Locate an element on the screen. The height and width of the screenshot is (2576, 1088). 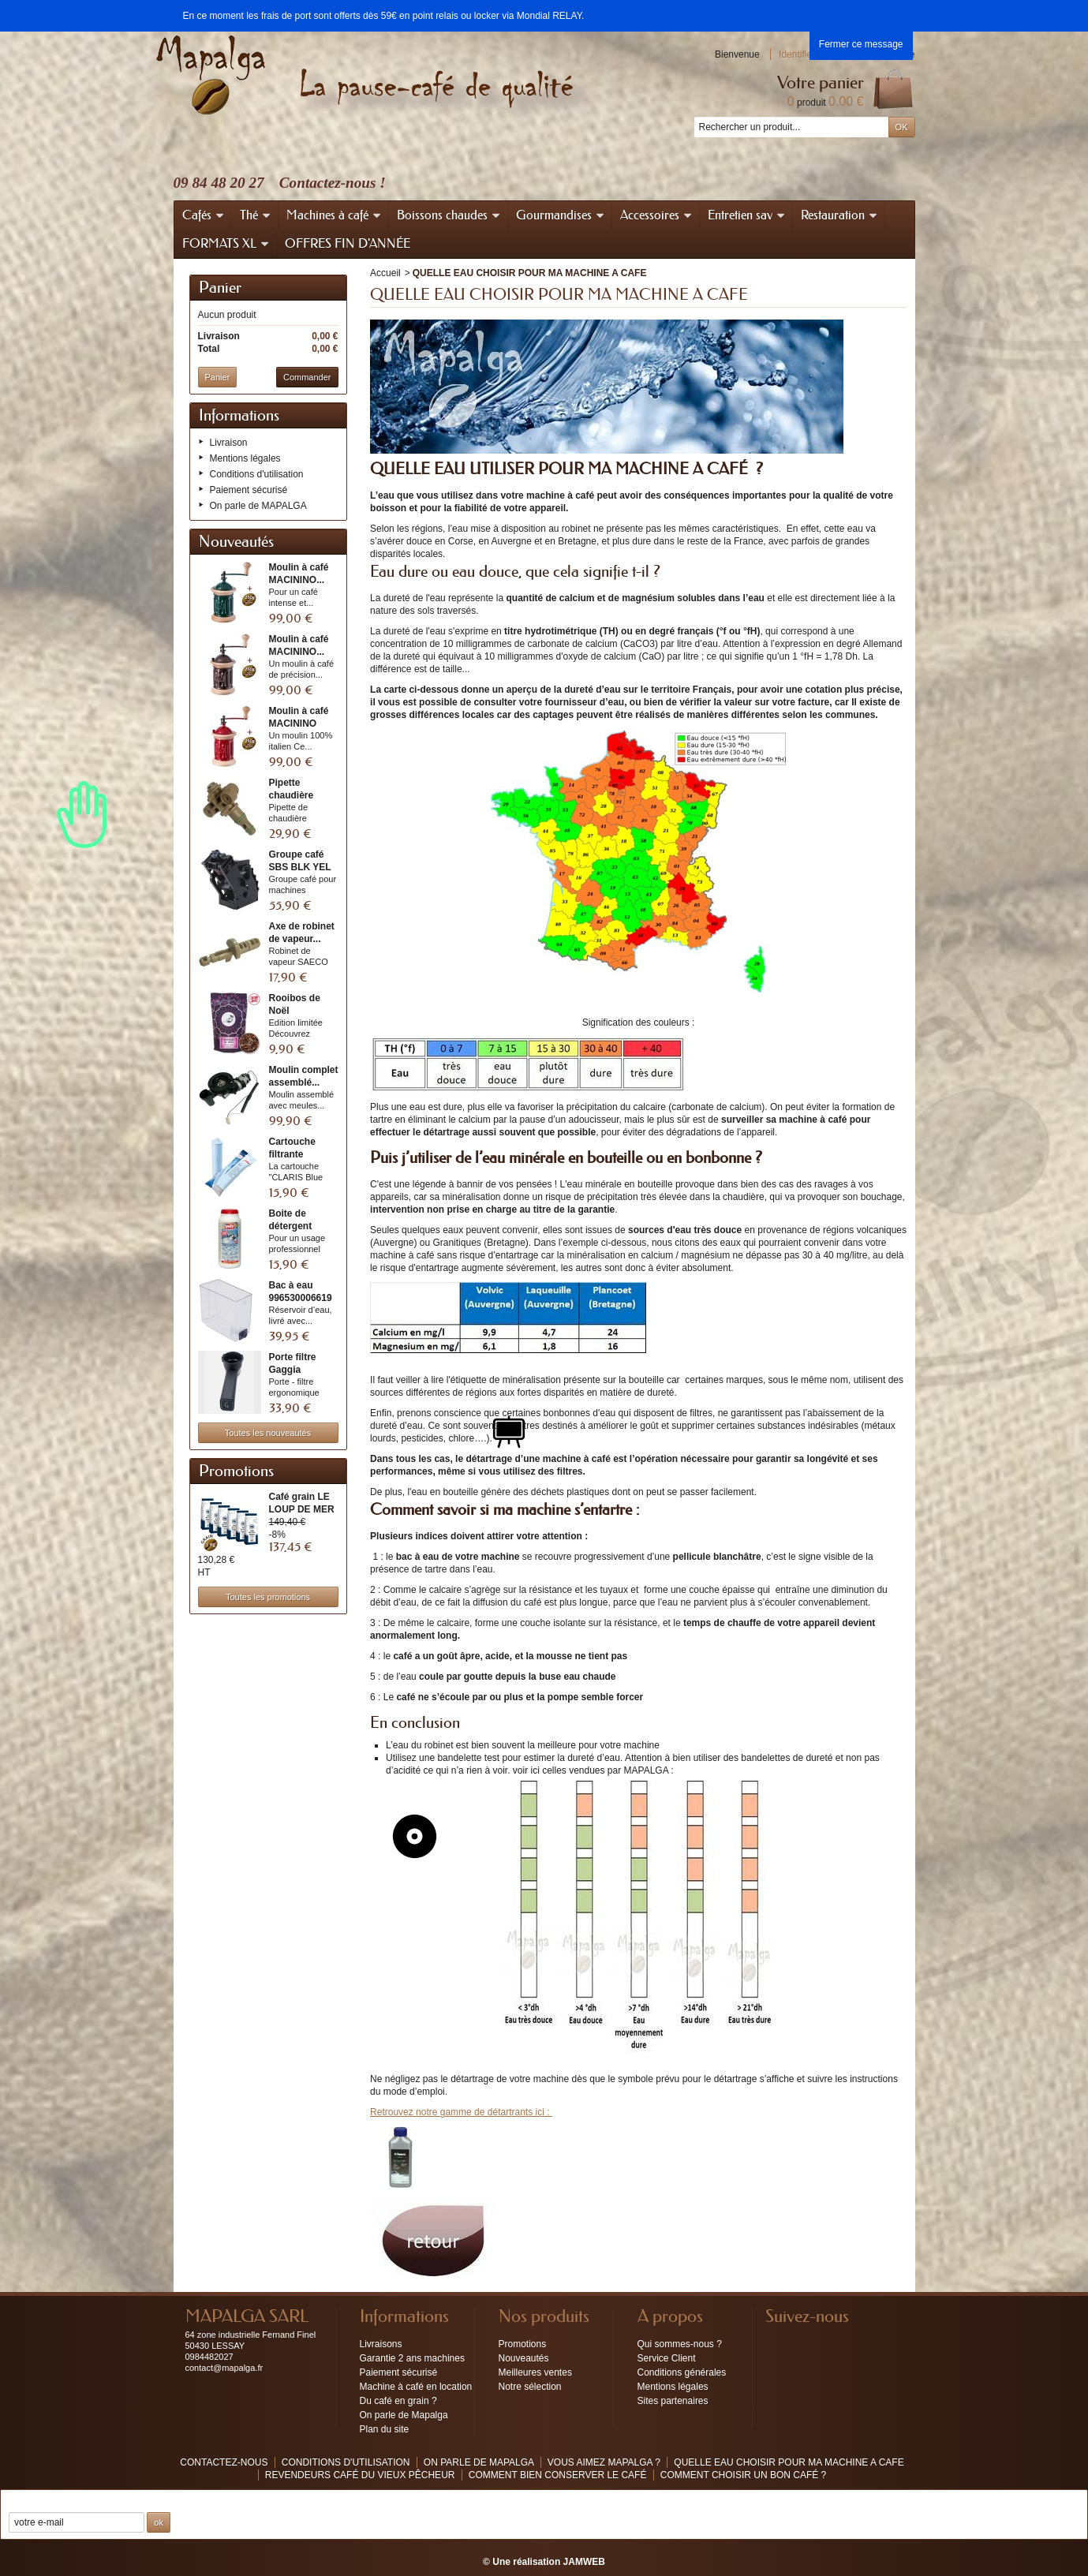
play or access music library is located at coordinates (414, 1836).